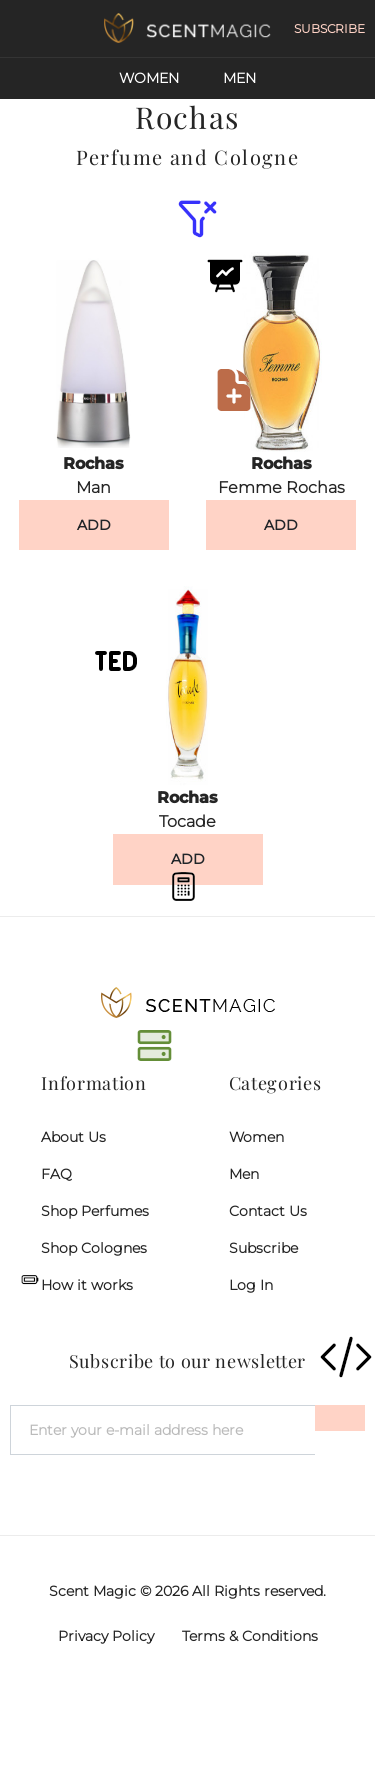 This screenshot has height=1765, width=375. What do you see at coordinates (198, 218) in the screenshot?
I see `clear all active filters` at bounding box center [198, 218].